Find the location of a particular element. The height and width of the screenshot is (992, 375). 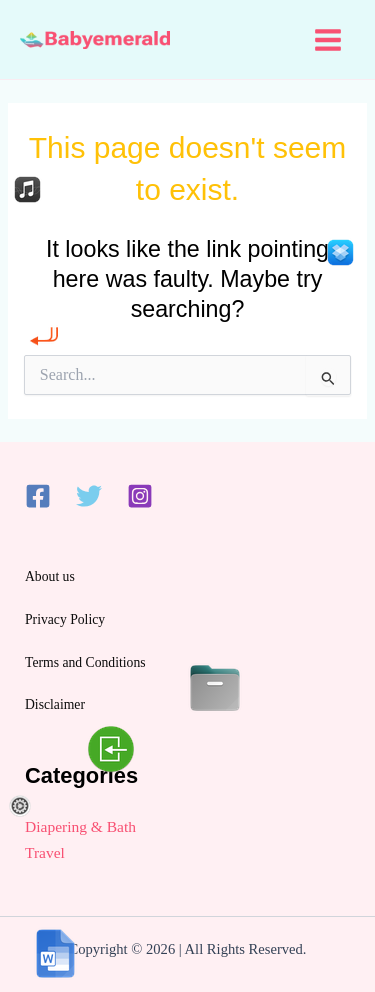

open system settings is located at coordinates (20, 806).